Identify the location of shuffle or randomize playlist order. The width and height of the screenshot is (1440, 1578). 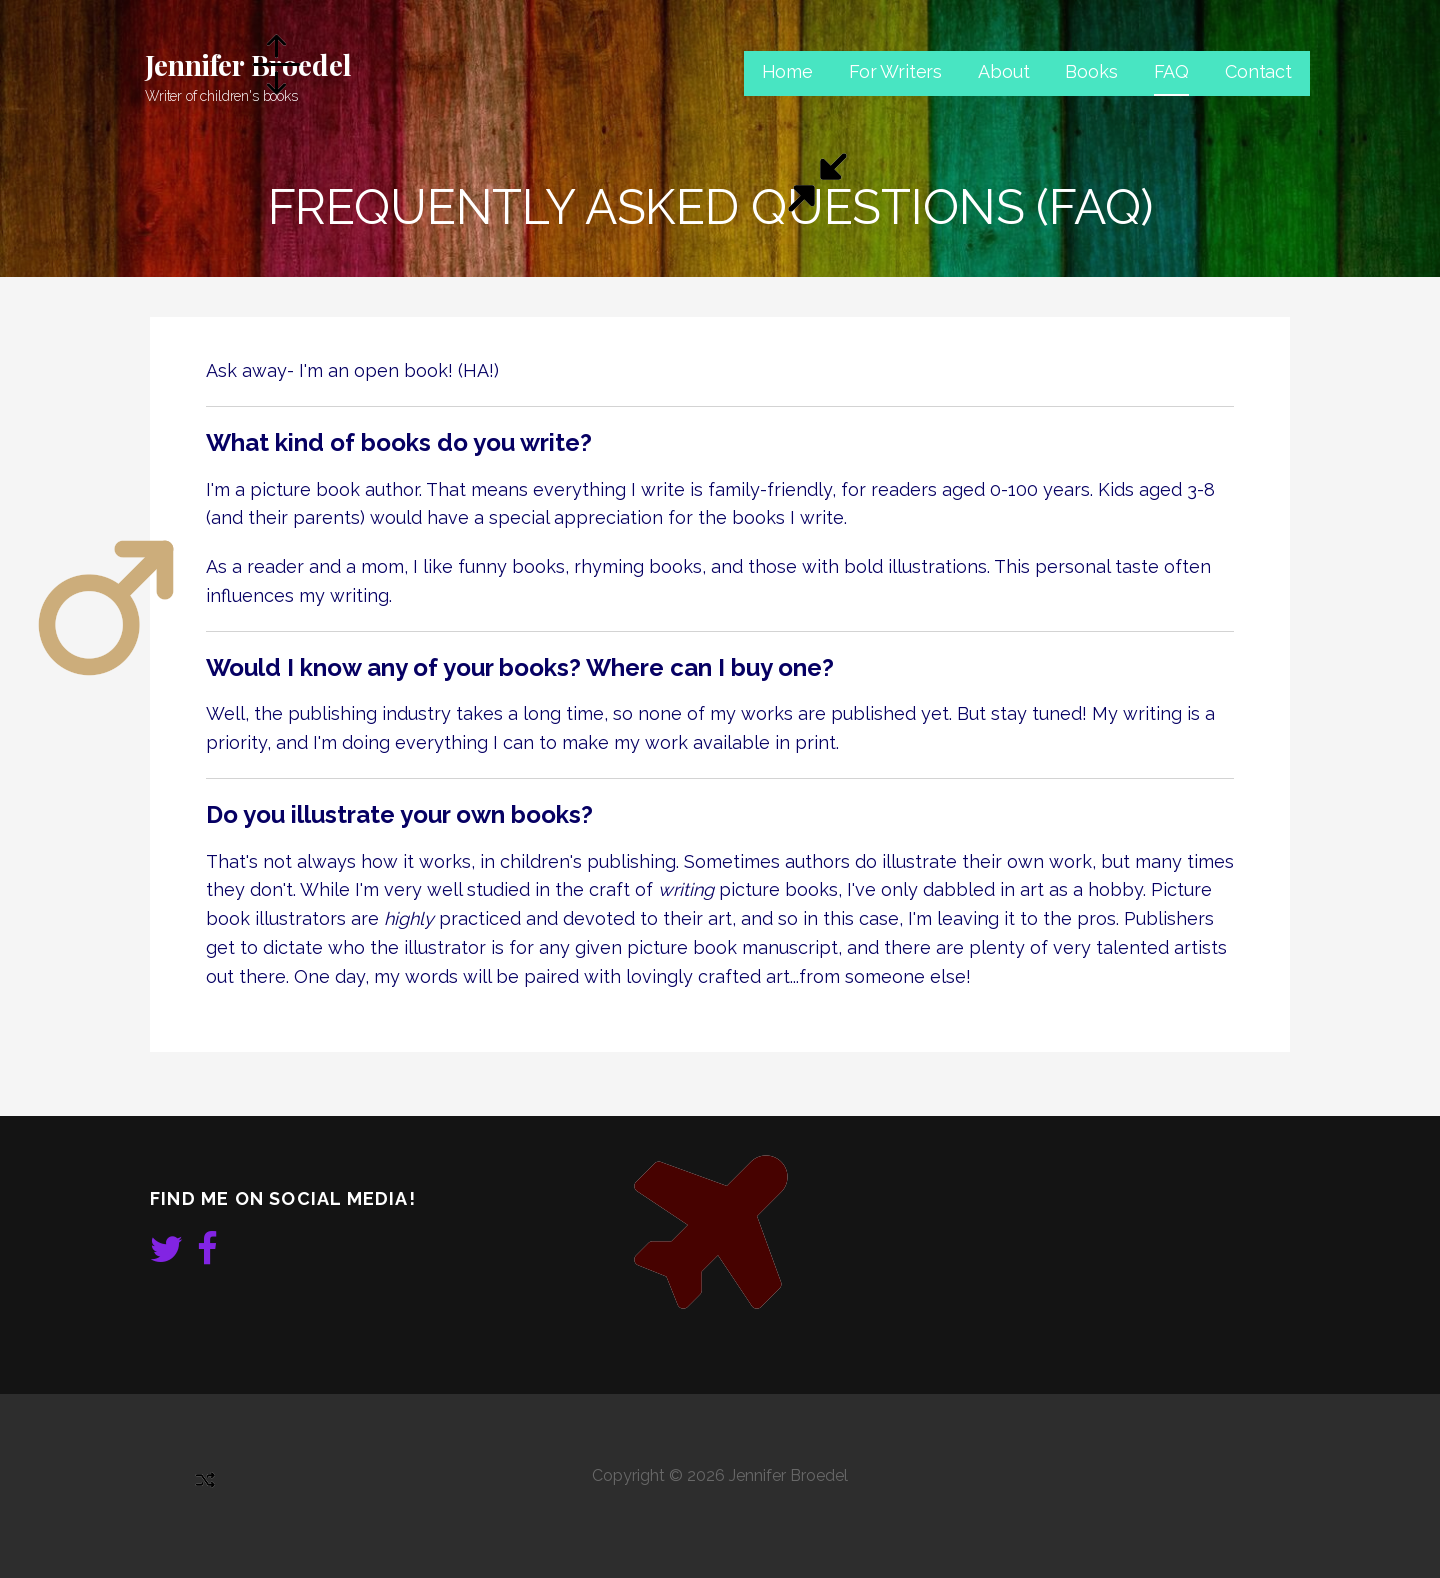
(205, 1480).